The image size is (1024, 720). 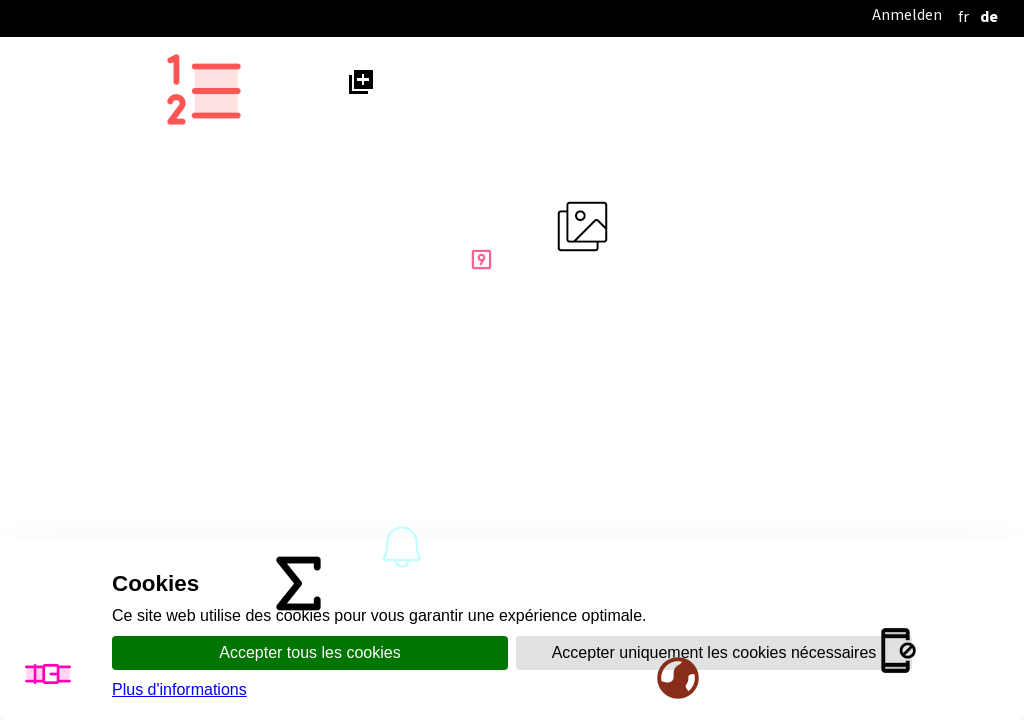 What do you see at coordinates (678, 678) in the screenshot?
I see `access global or international settings` at bounding box center [678, 678].